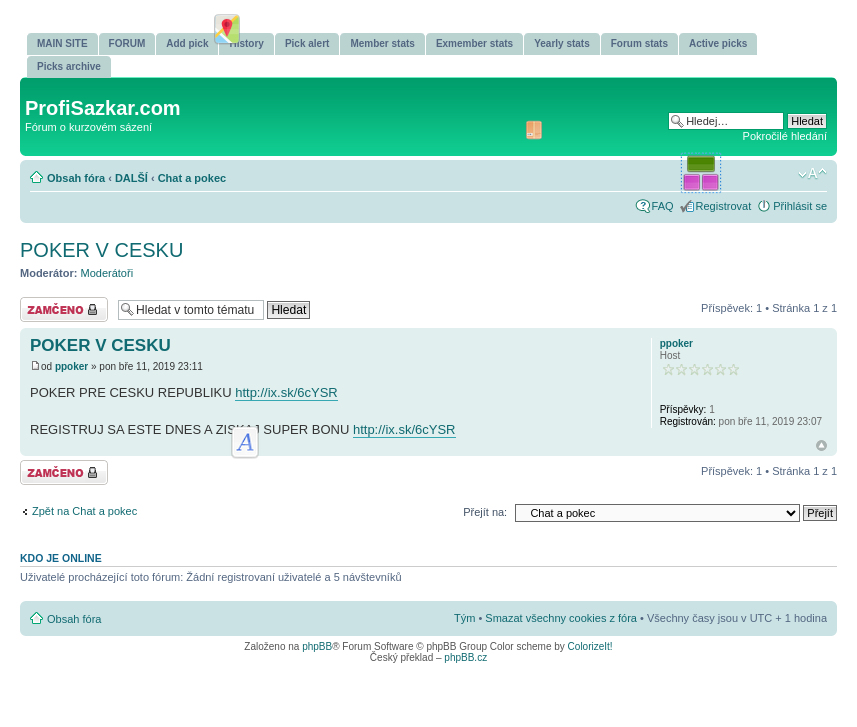  What do you see at coordinates (701, 173) in the screenshot?
I see `select all items in the current view` at bounding box center [701, 173].